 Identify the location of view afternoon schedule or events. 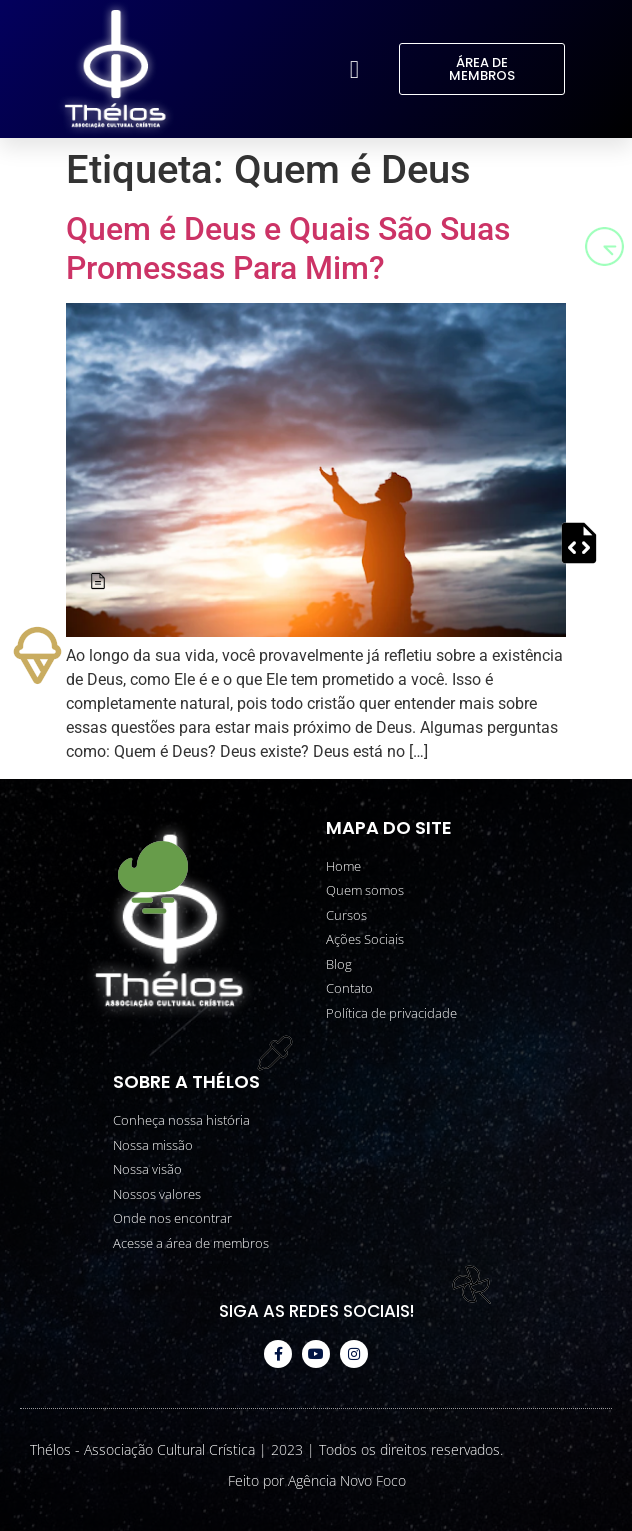
(604, 246).